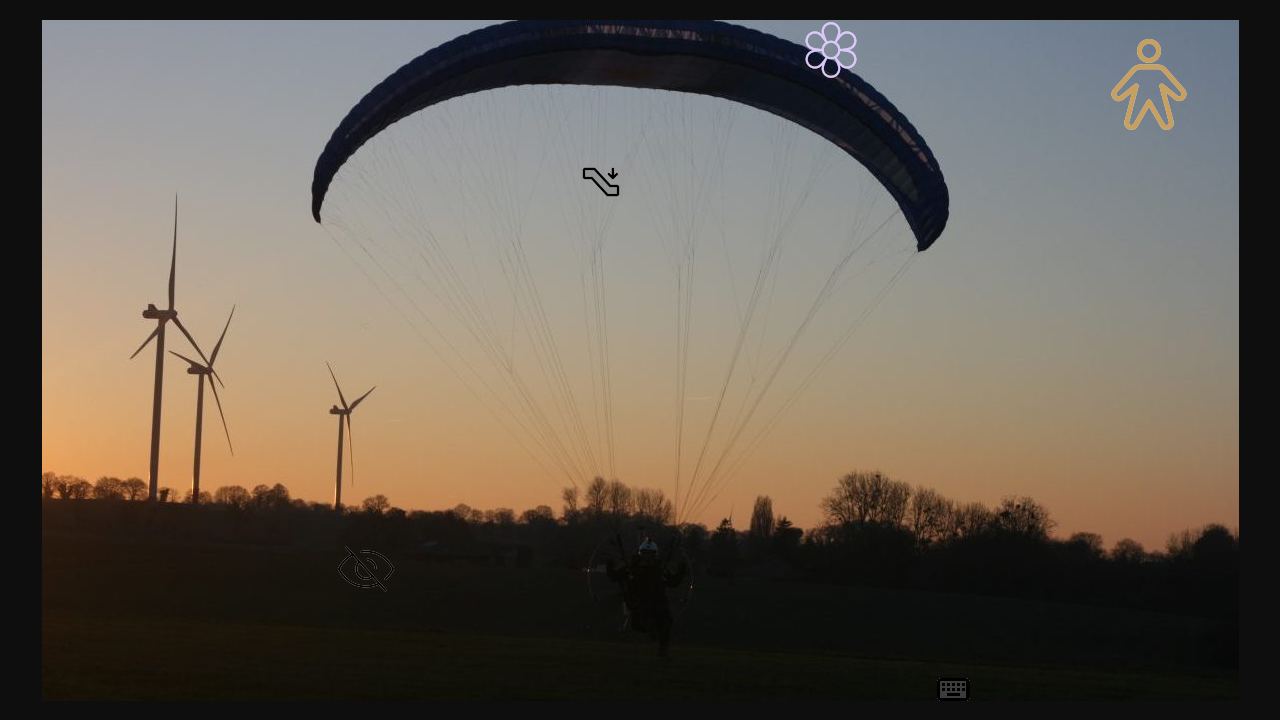 This screenshot has width=1280, height=720. Describe the element at coordinates (953, 689) in the screenshot. I see `open on-screen keyboard` at that location.